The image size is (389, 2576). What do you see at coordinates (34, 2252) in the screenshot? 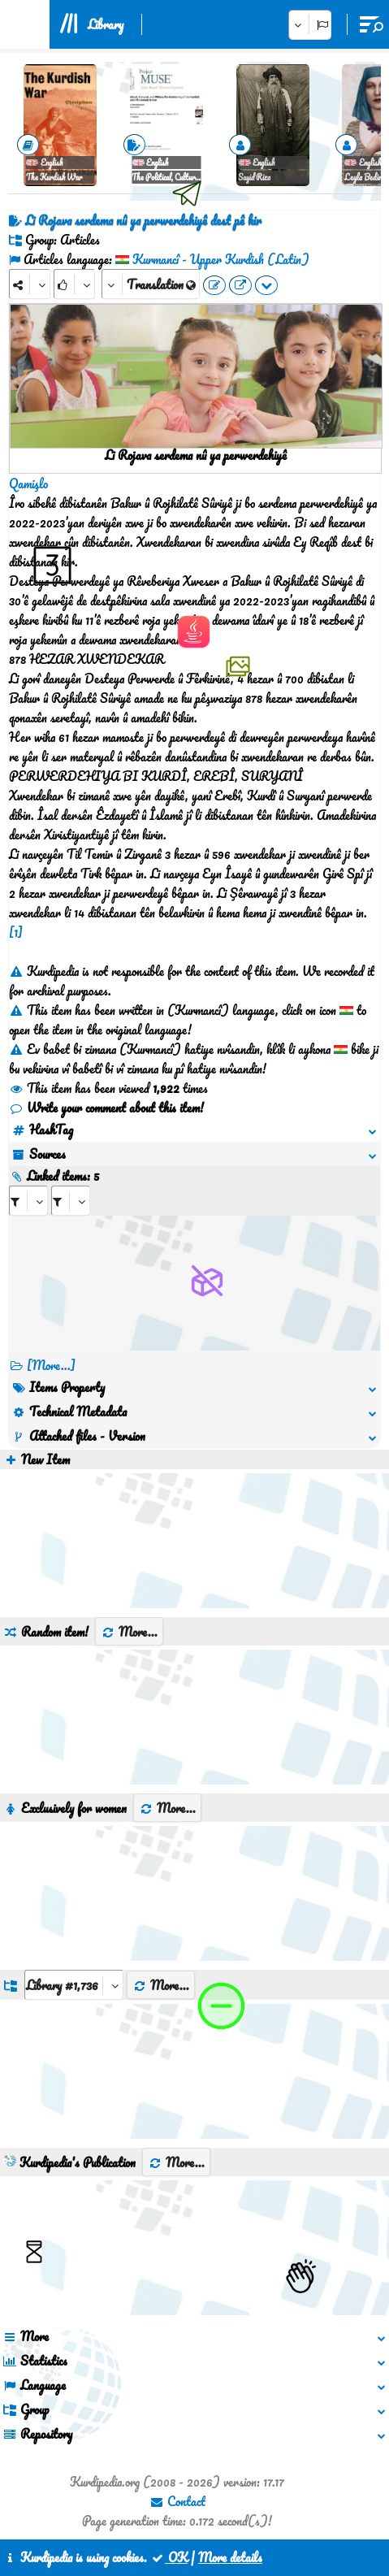
I see `indicates a timer or countdown in progress` at bounding box center [34, 2252].